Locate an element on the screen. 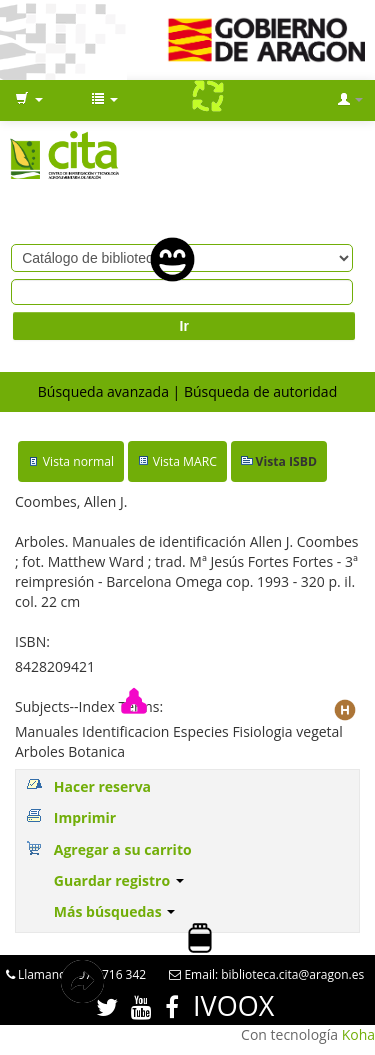 The height and width of the screenshot is (1055, 375). view product or ingredient details is located at coordinates (200, 938).